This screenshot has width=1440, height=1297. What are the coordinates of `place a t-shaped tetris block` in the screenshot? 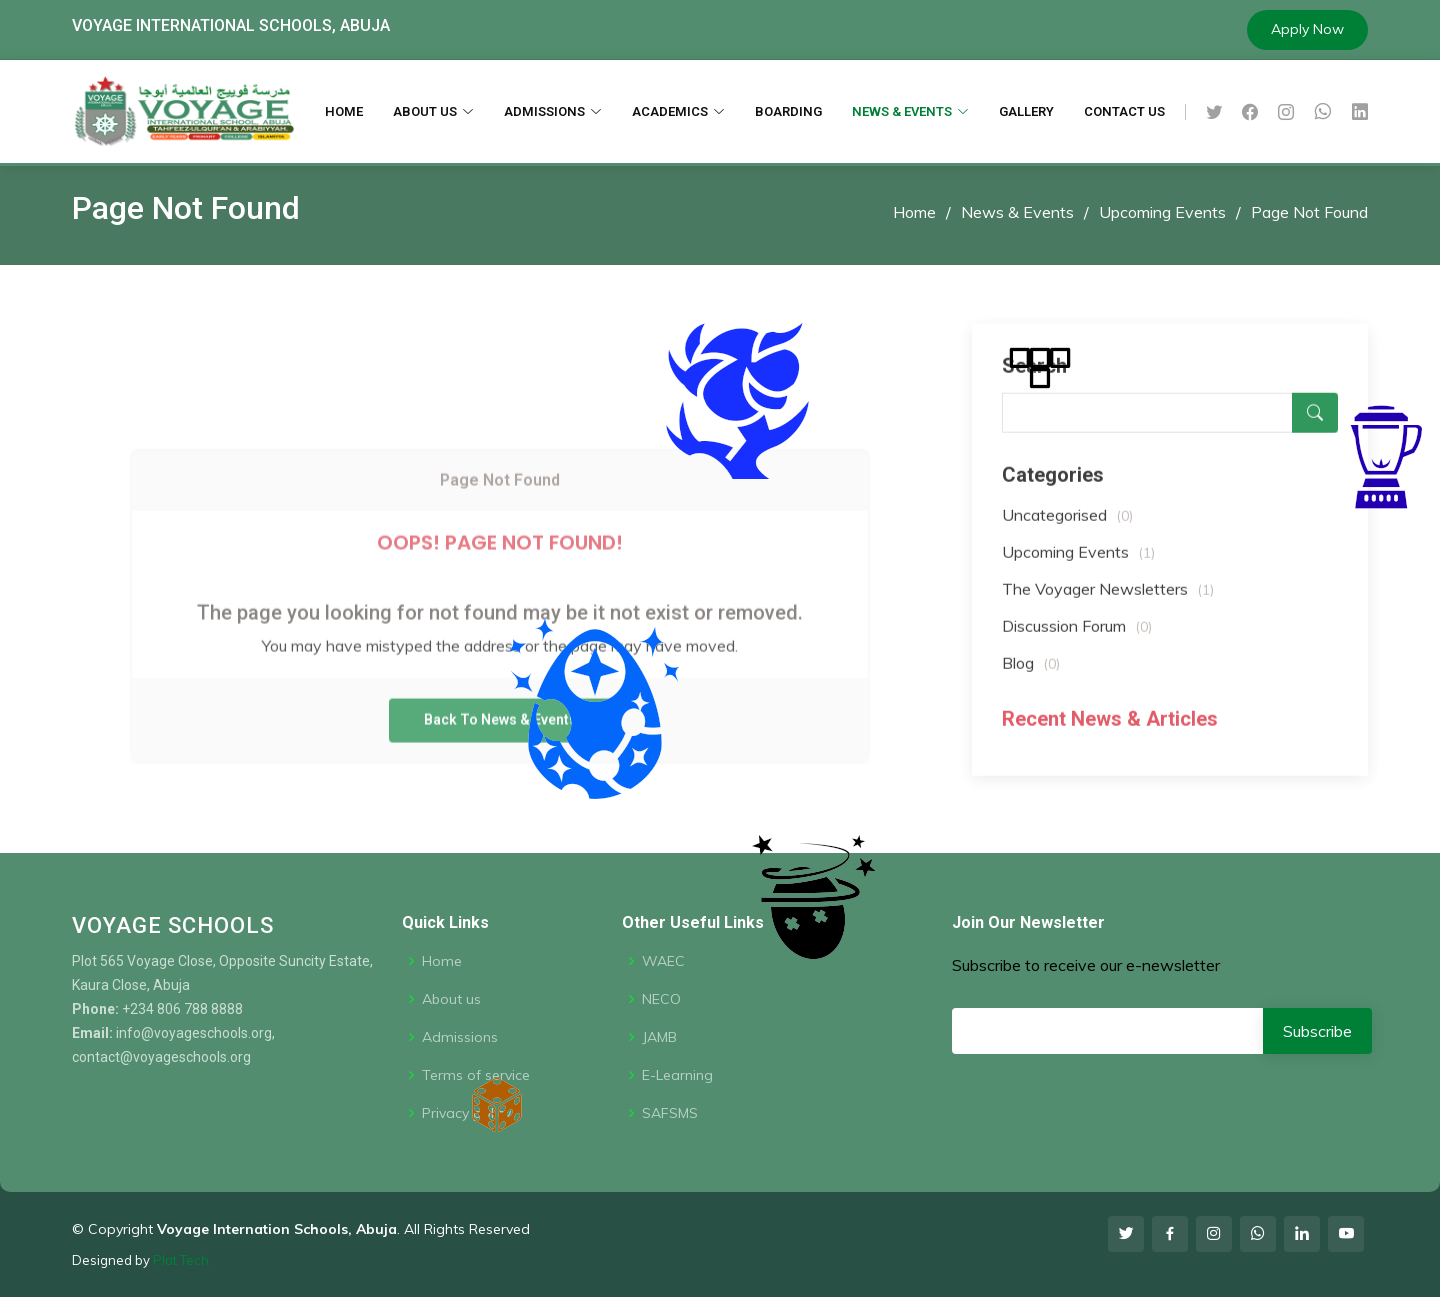 It's located at (1040, 368).